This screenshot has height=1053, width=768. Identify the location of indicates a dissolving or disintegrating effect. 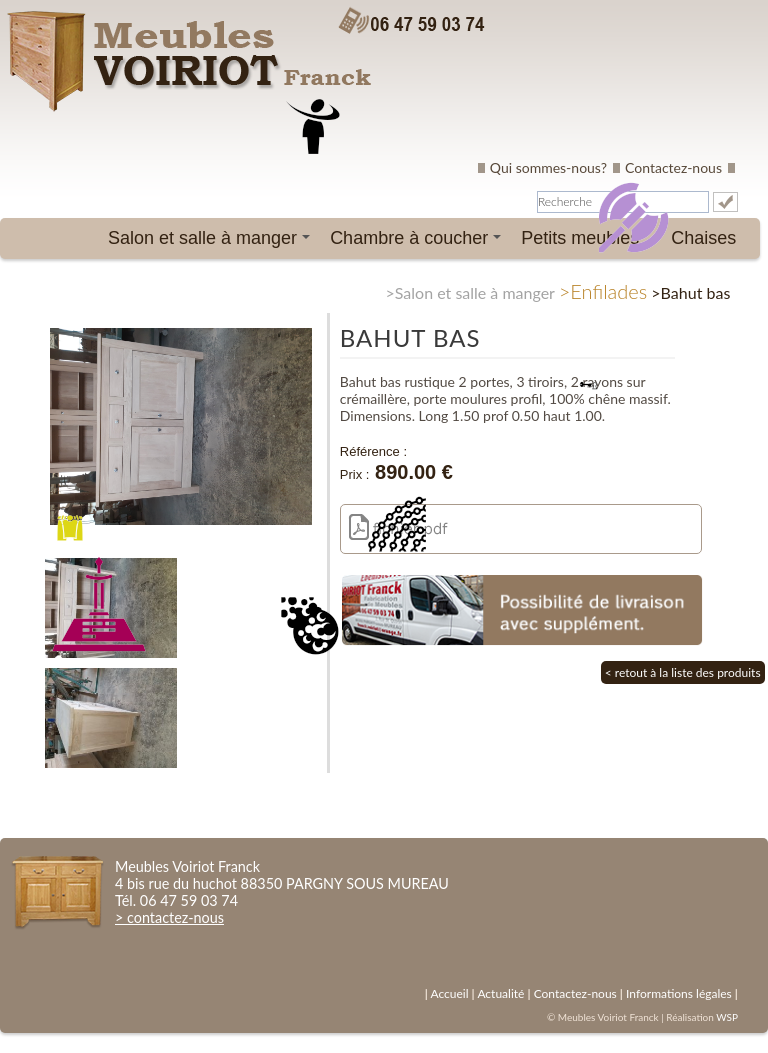
(310, 626).